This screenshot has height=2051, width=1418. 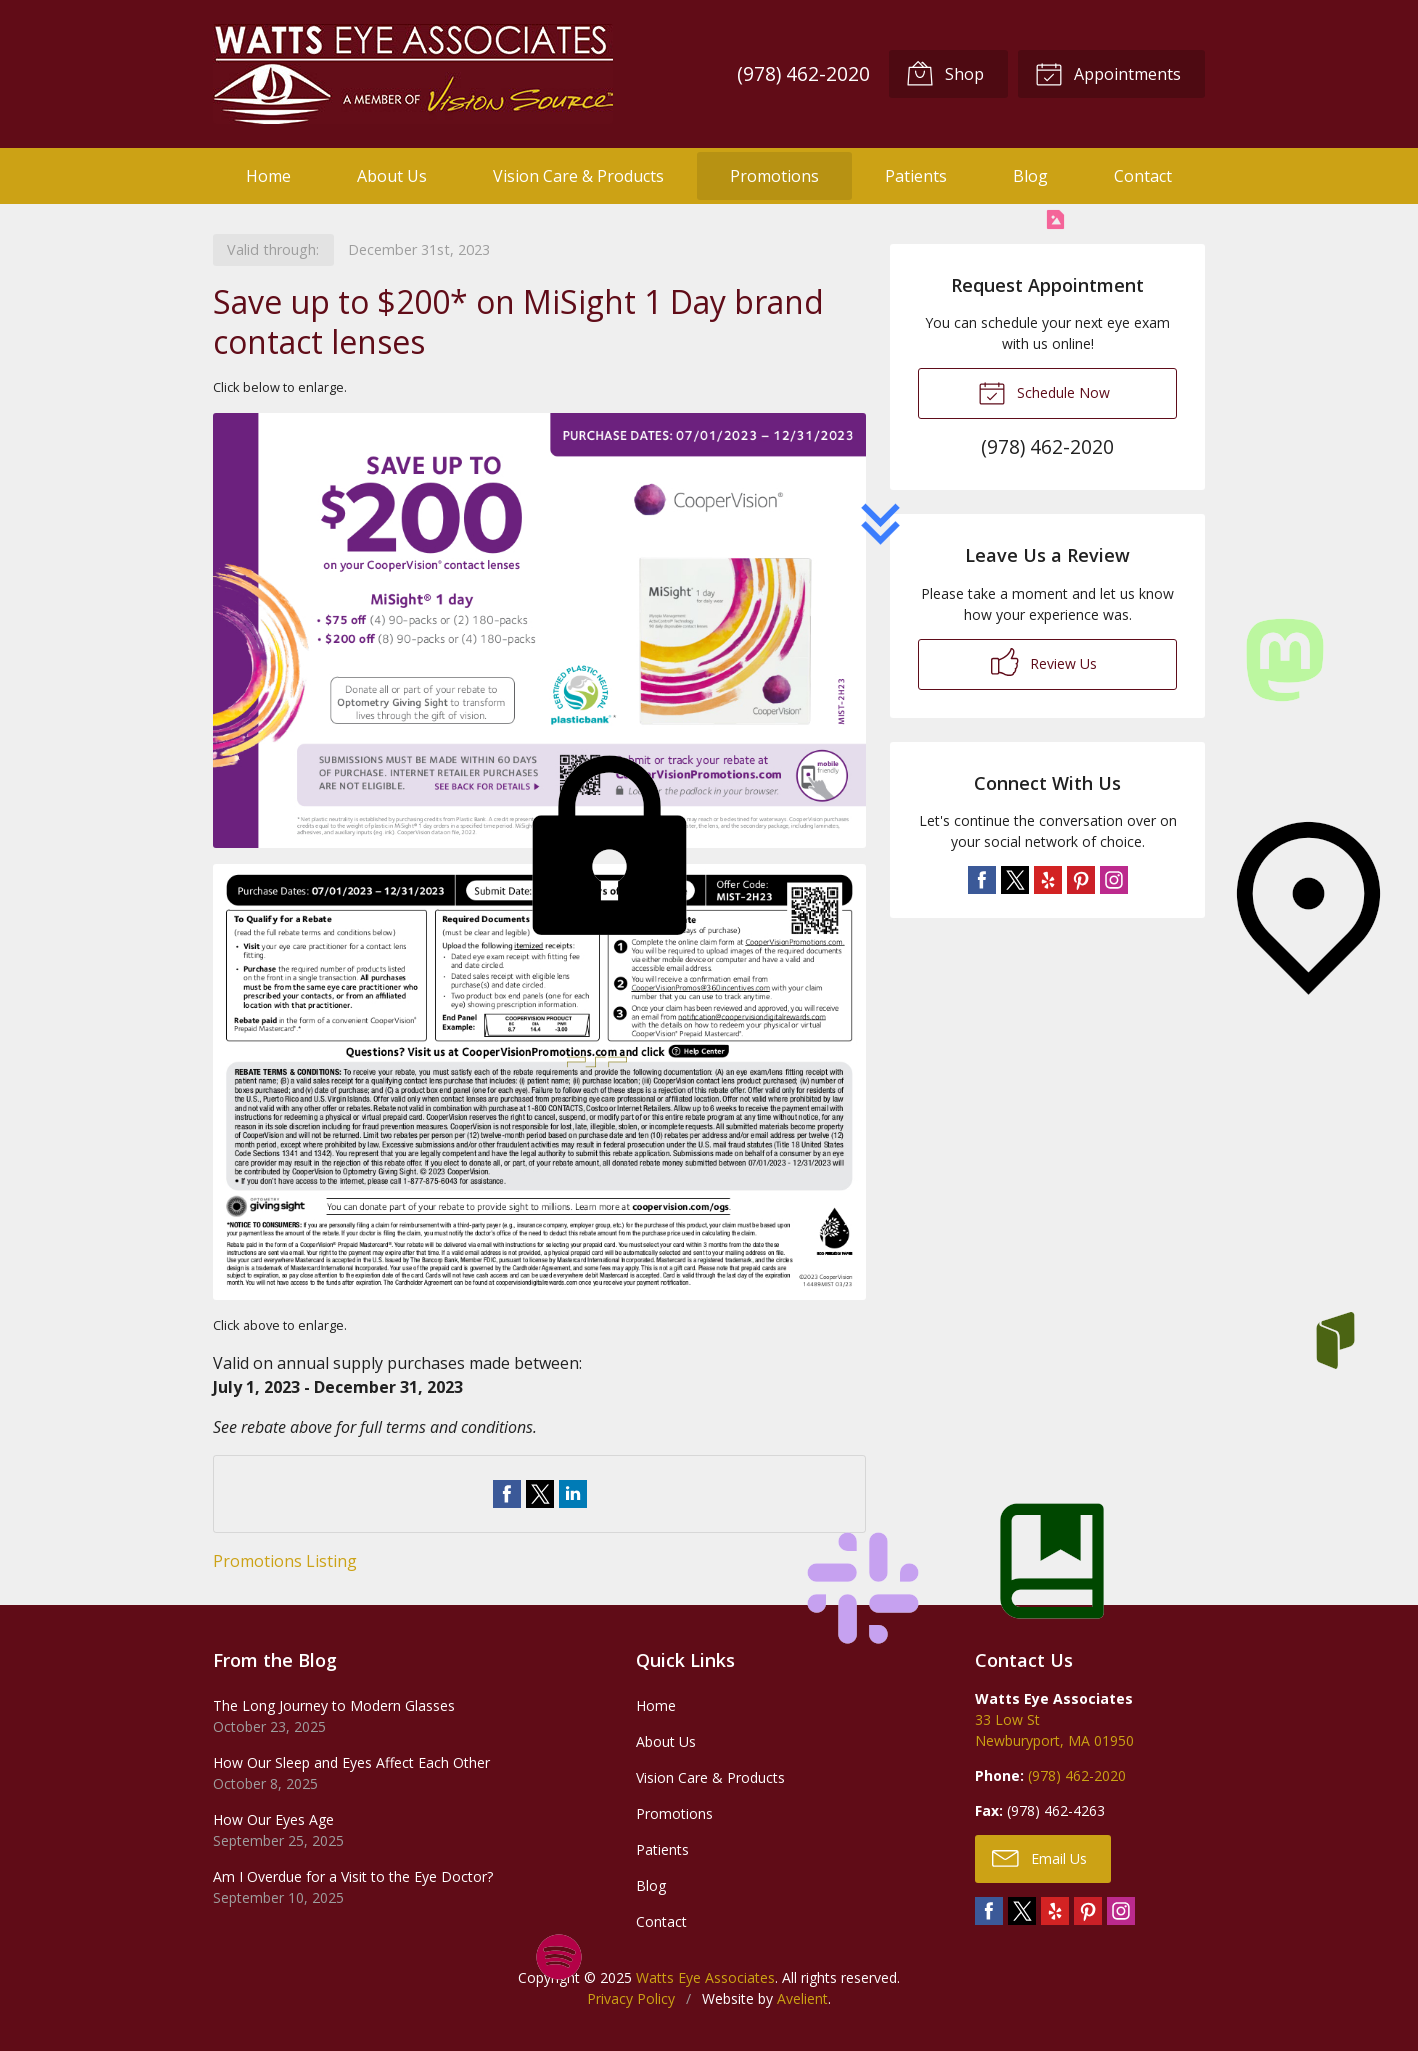 What do you see at coordinates (1055, 219) in the screenshot?
I see `view image file` at bounding box center [1055, 219].